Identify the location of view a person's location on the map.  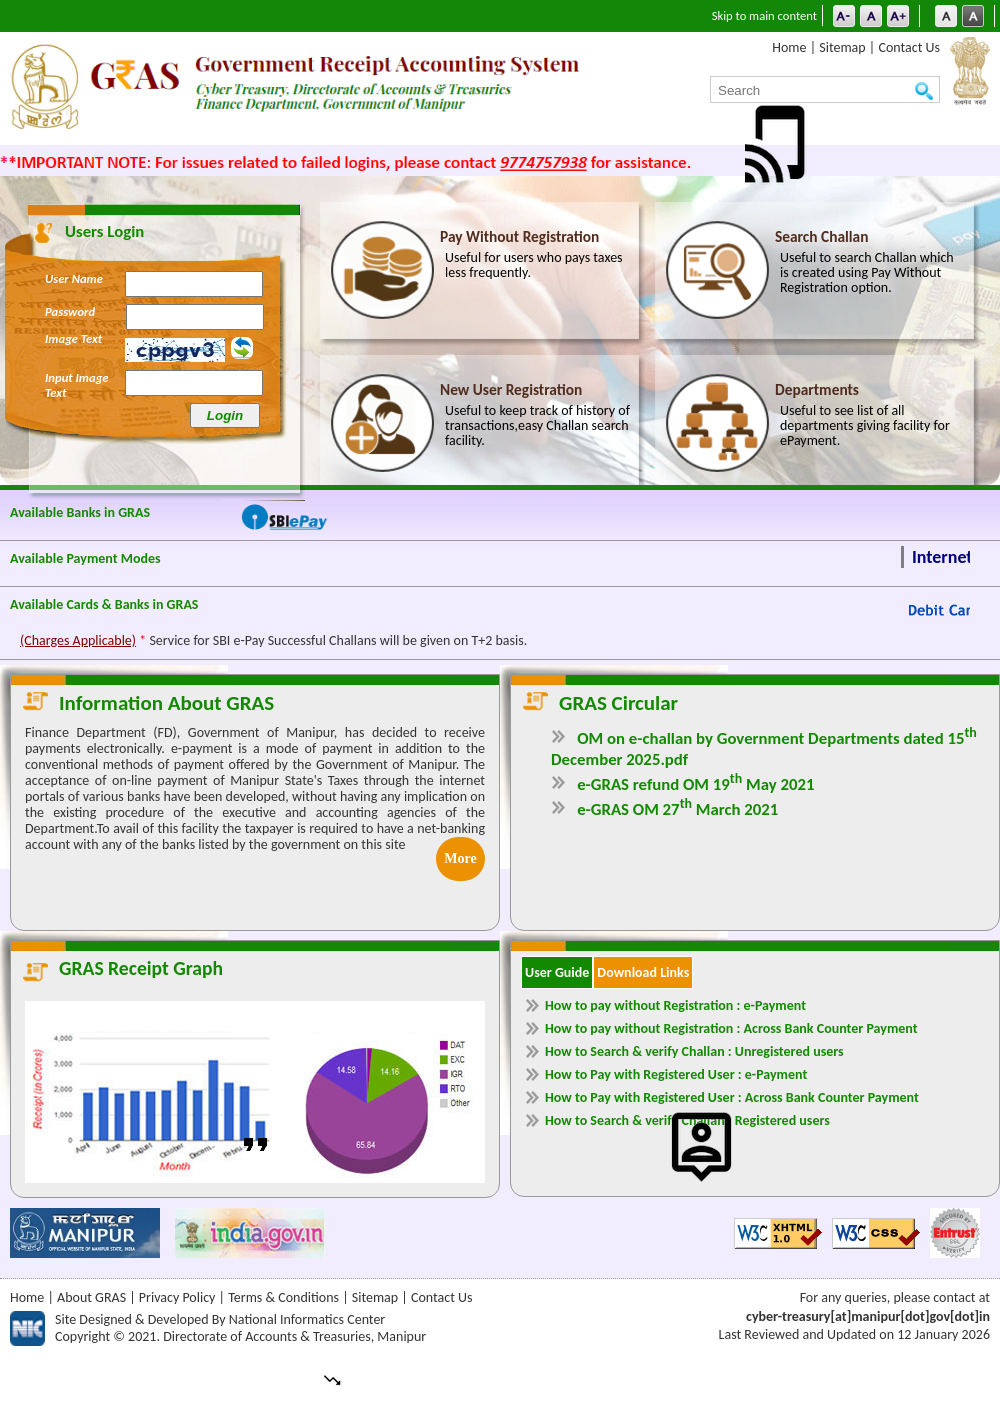
(701, 1145).